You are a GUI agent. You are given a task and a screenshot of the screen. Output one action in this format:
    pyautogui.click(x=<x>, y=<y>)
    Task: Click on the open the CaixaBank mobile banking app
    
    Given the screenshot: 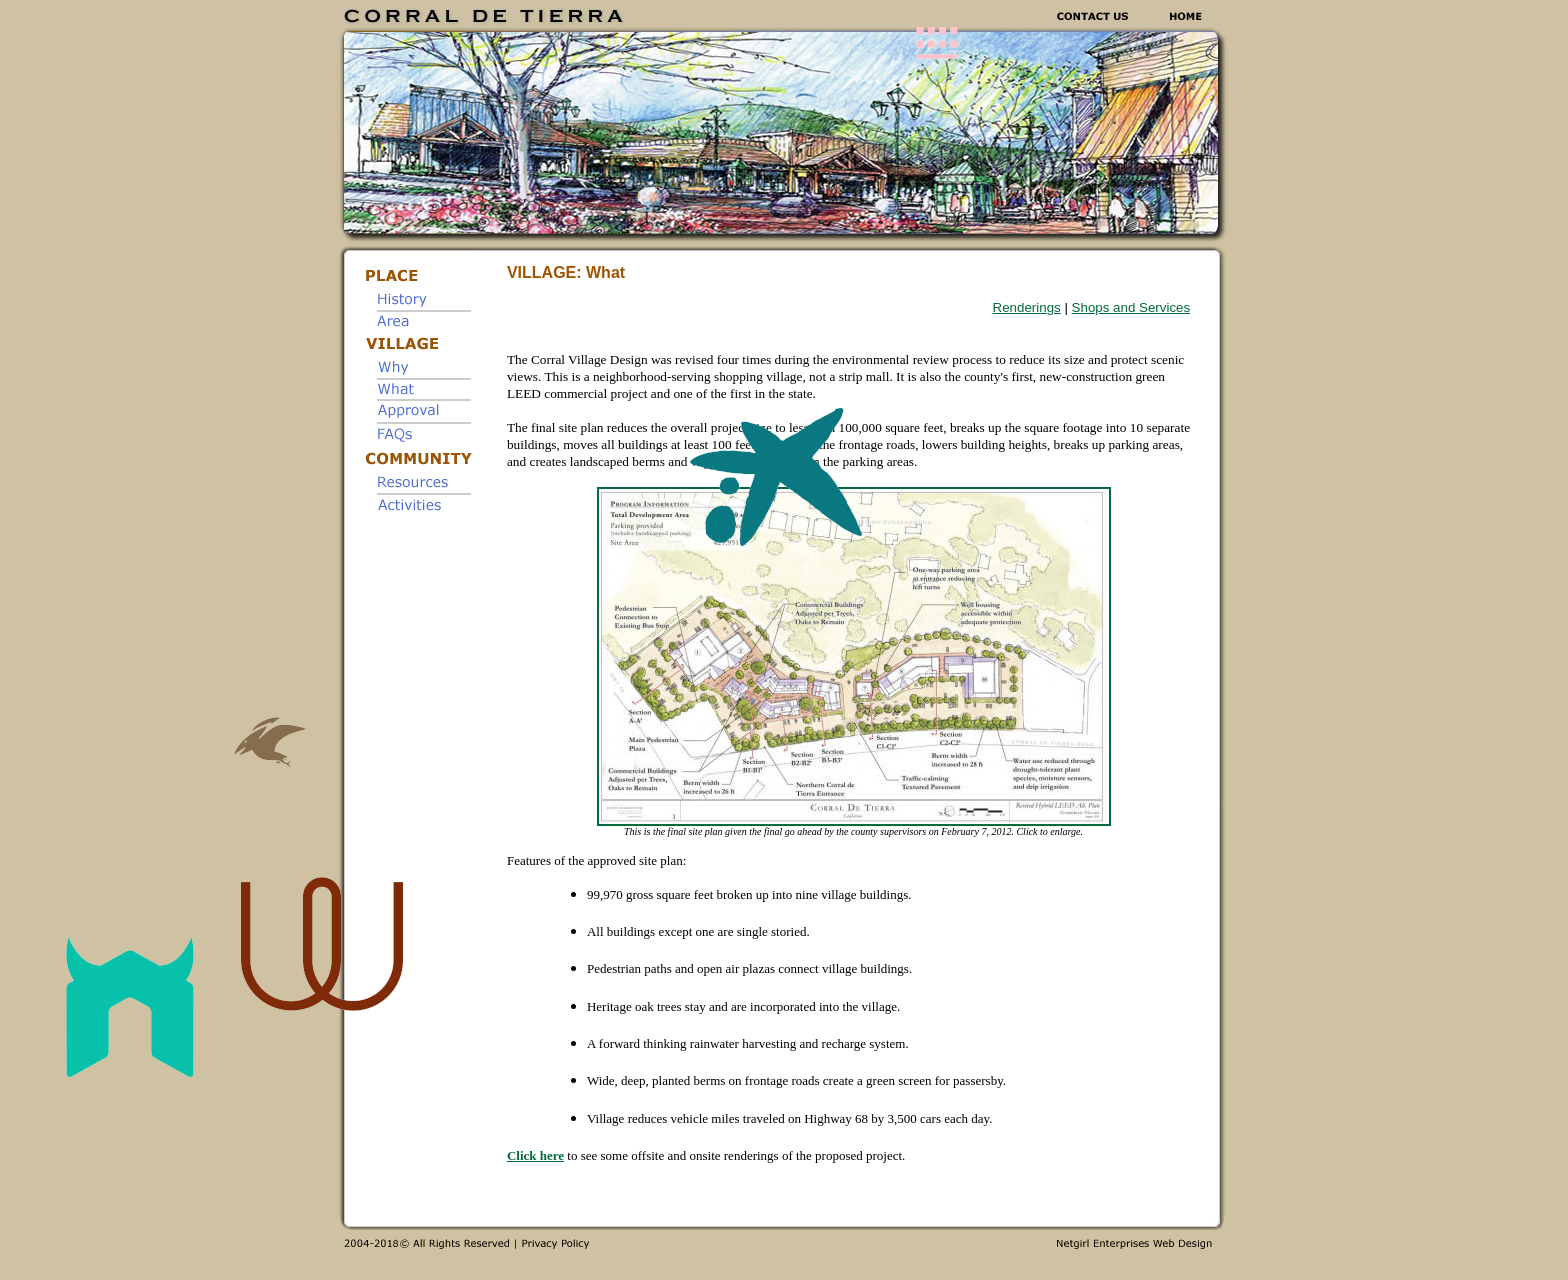 What is the action you would take?
    pyautogui.click(x=776, y=477)
    